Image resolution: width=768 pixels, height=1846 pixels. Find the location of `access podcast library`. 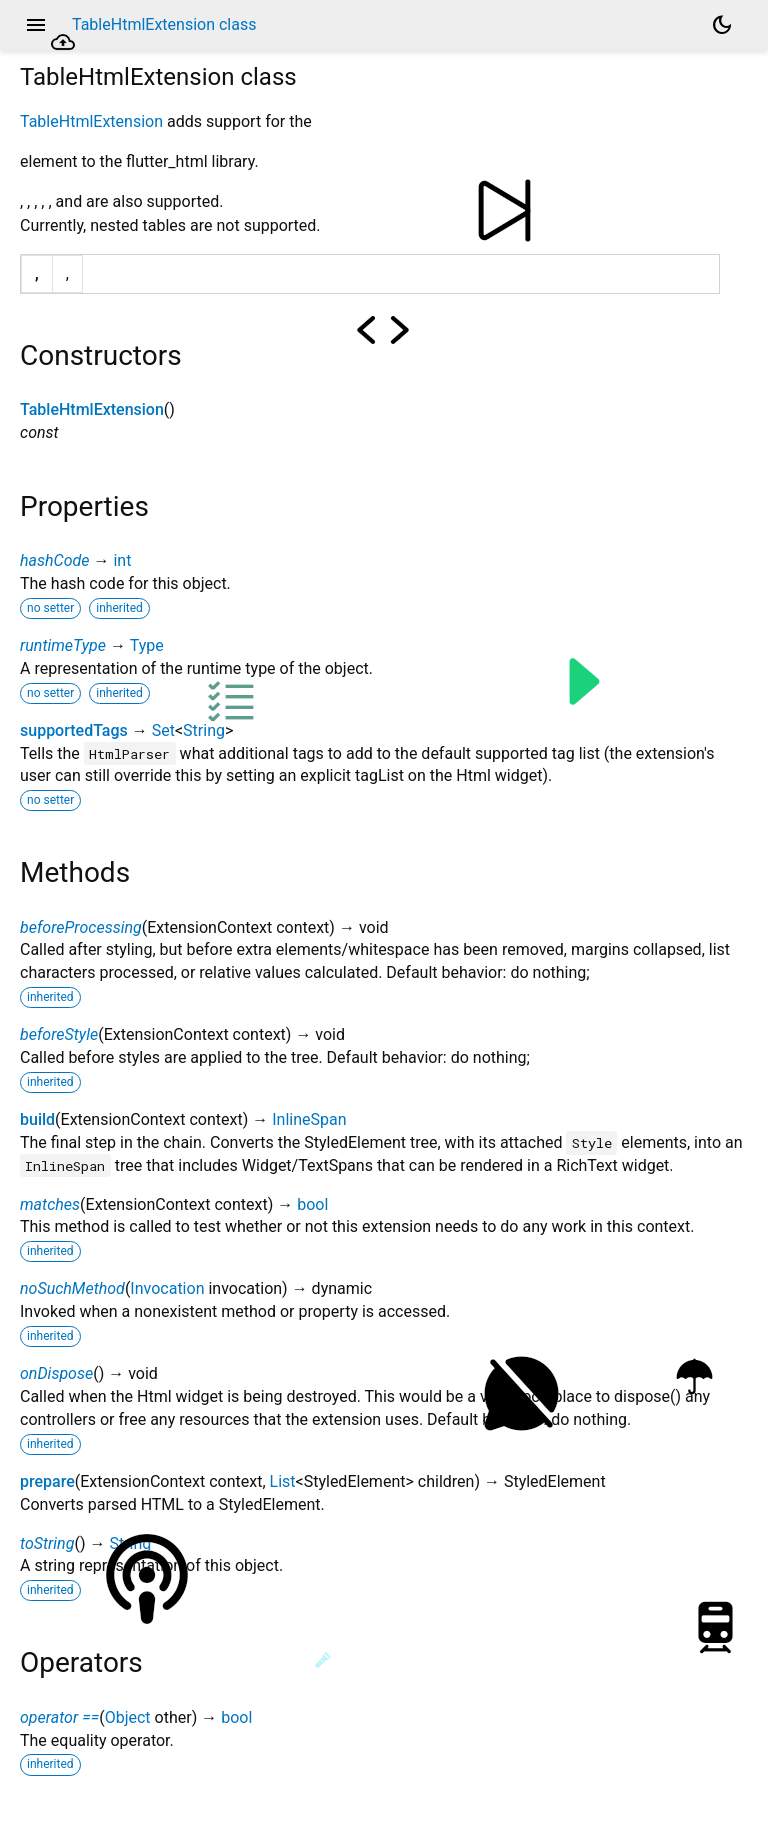

access podcast library is located at coordinates (147, 1579).